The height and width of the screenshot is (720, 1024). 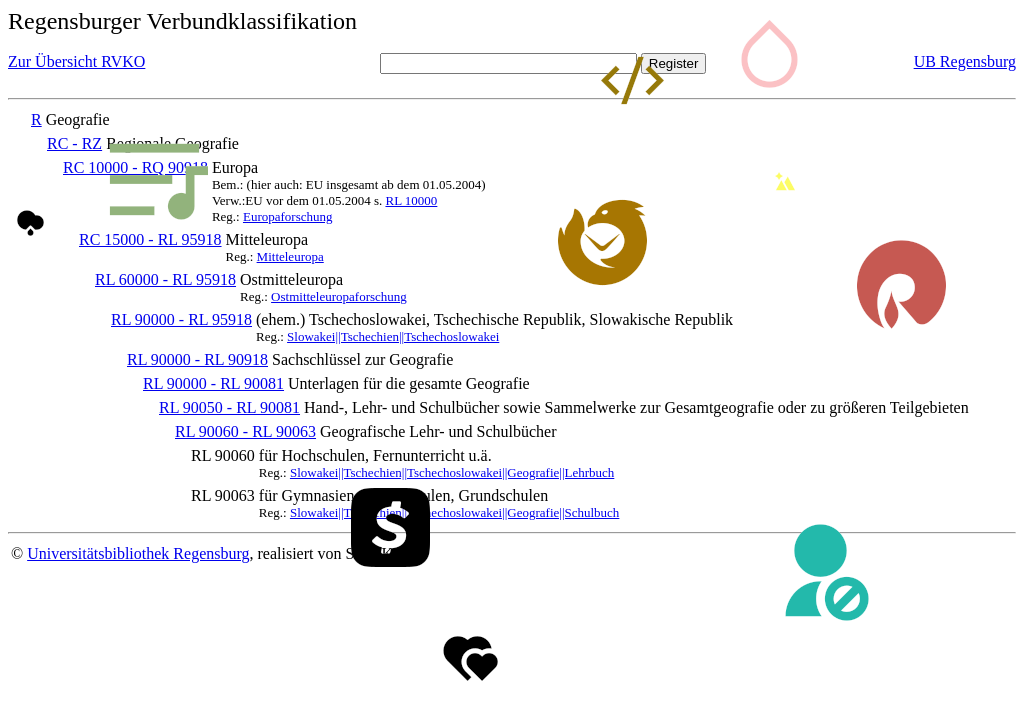 I want to click on view or edit source code, so click(x=632, y=80).